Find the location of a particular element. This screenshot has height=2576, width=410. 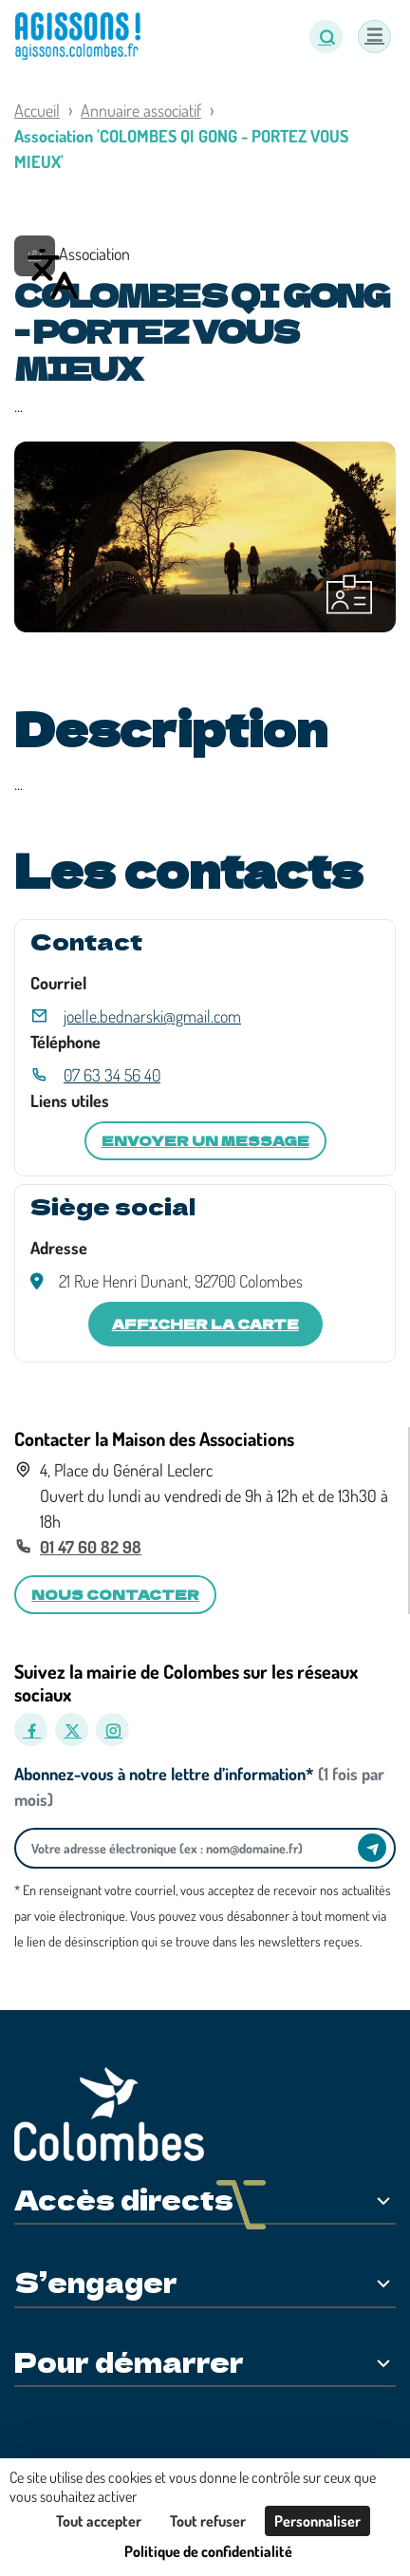

access additional options or settings is located at coordinates (241, 2205).